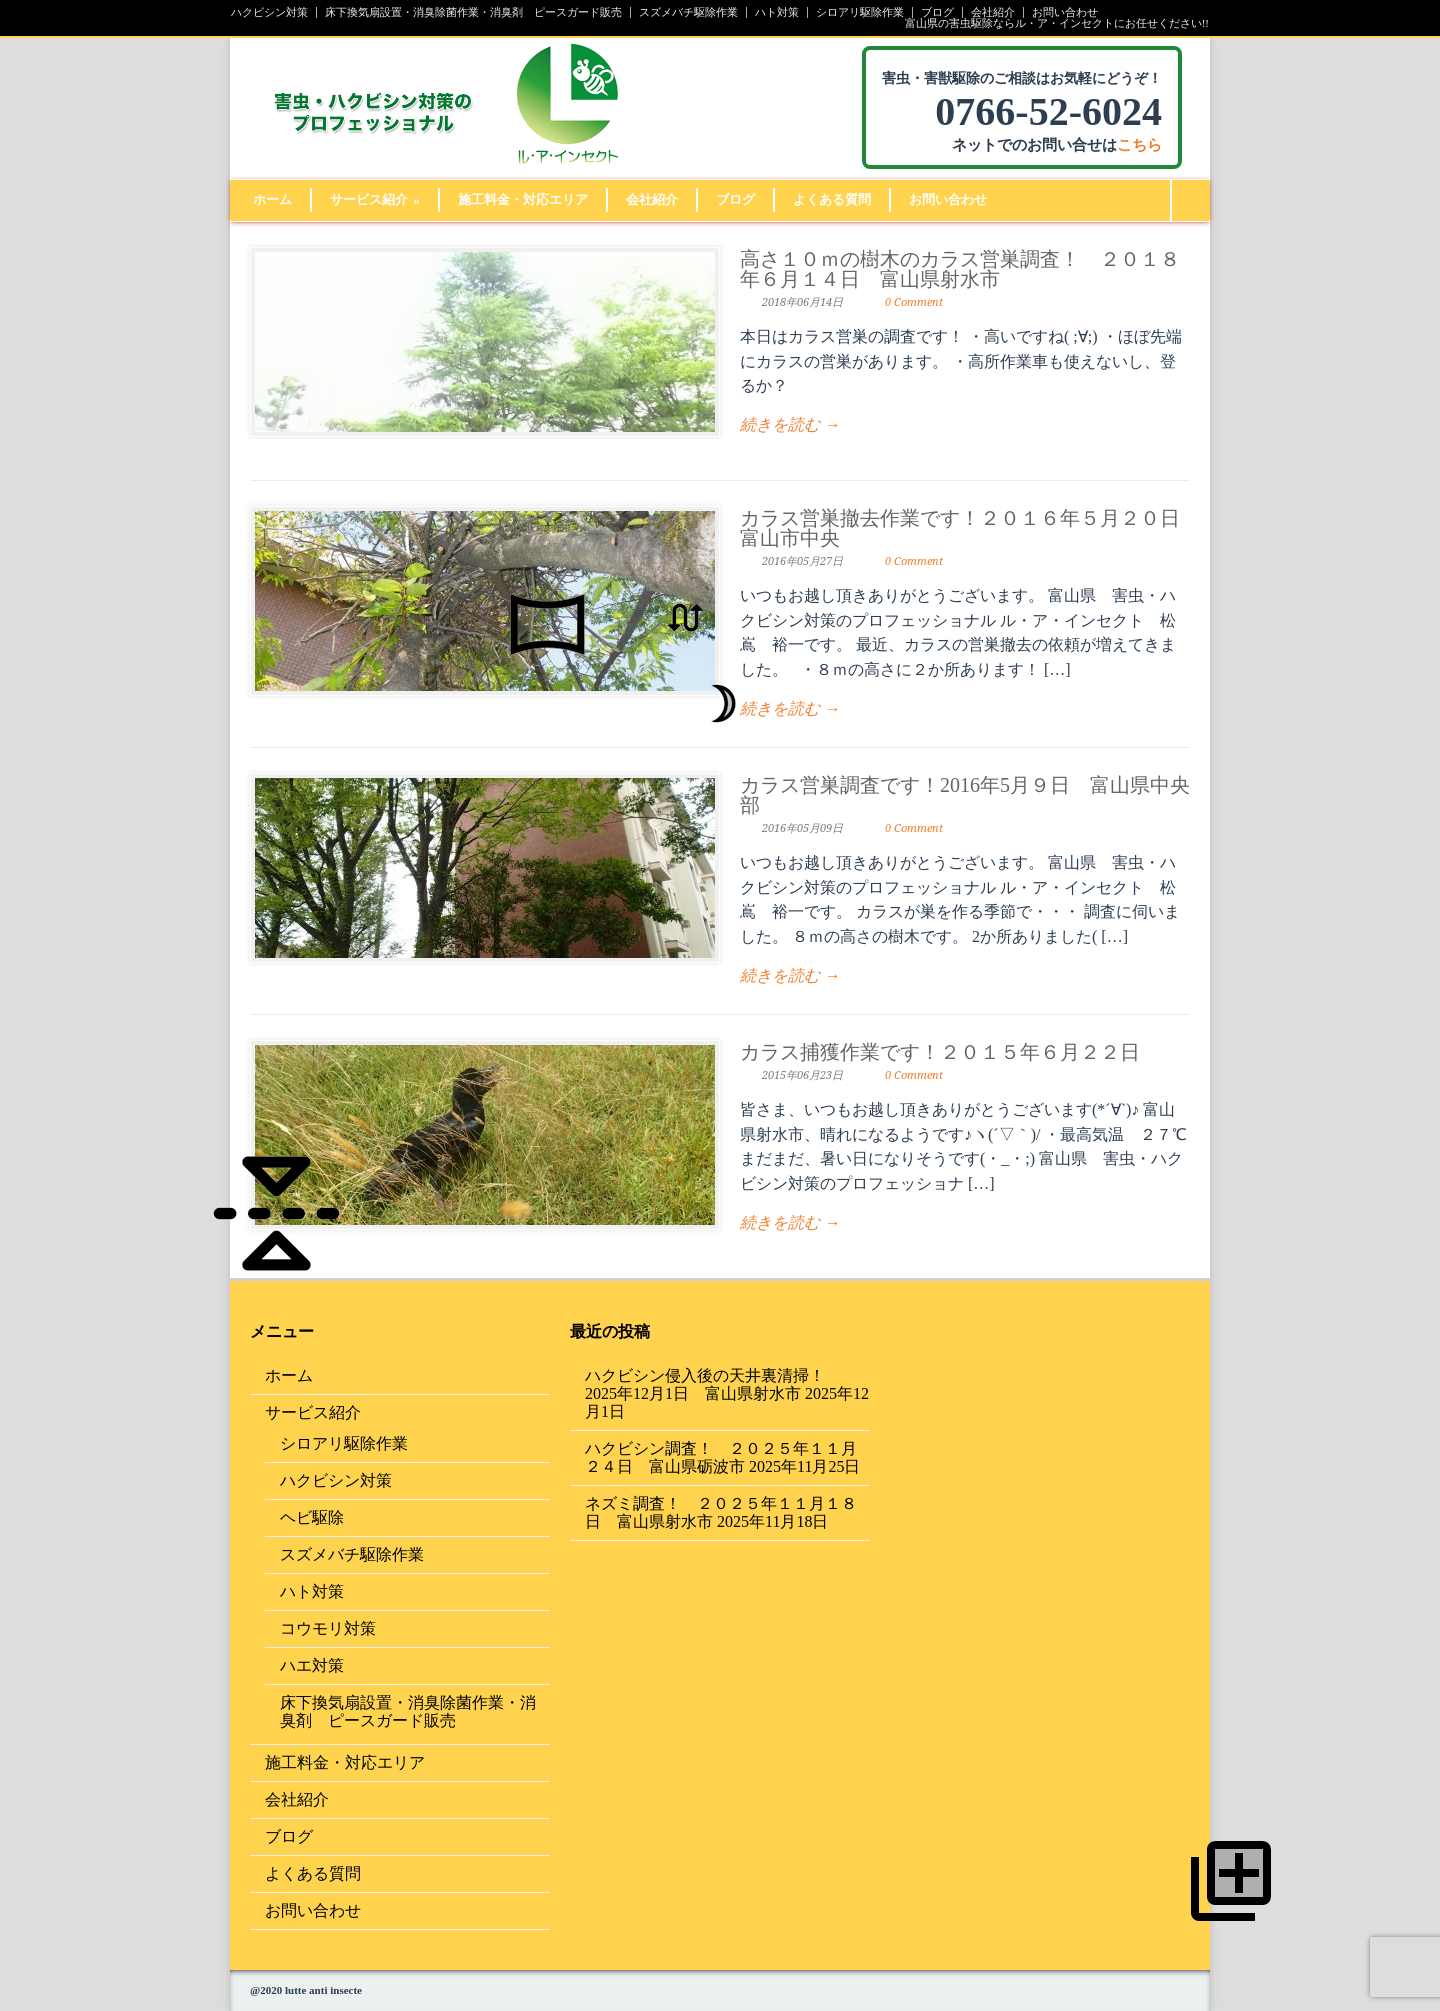 The width and height of the screenshot is (1440, 2011). Describe the element at coordinates (547, 624) in the screenshot. I see `switch to panorama photo mode` at that location.